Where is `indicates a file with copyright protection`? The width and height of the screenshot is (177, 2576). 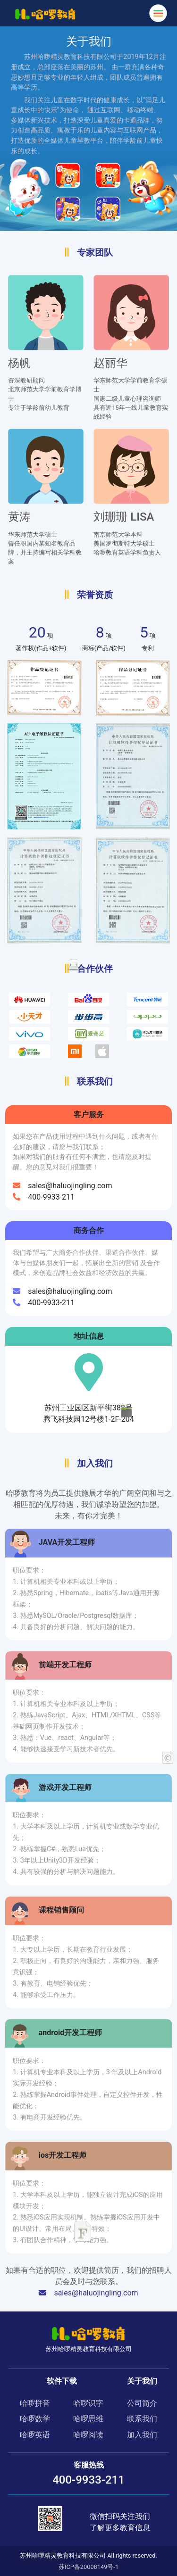
indicates a file with copyright protection is located at coordinates (168, 1757).